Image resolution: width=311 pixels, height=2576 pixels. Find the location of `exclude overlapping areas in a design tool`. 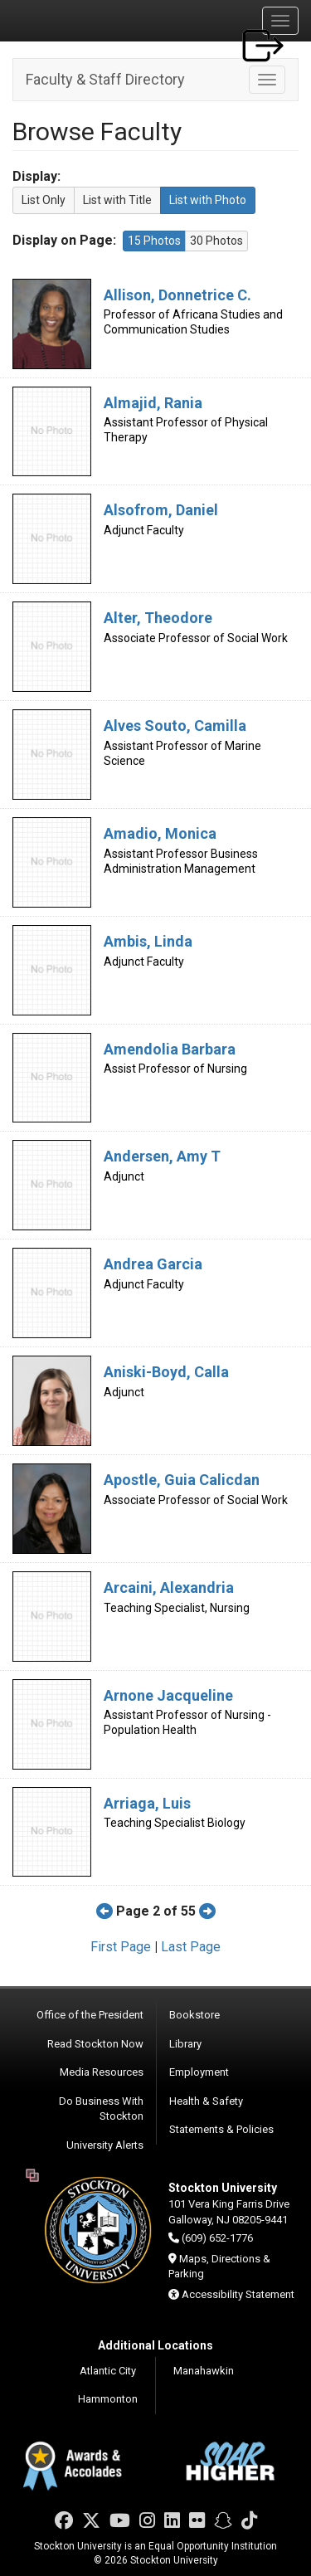

exclude overlapping areas in a design tool is located at coordinates (32, 2175).